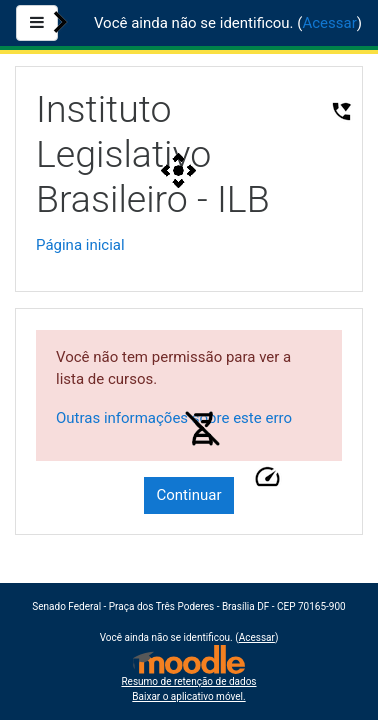 The image size is (378, 720). What do you see at coordinates (178, 170) in the screenshot?
I see `pan or move camera view in all directions` at bounding box center [178, 170].